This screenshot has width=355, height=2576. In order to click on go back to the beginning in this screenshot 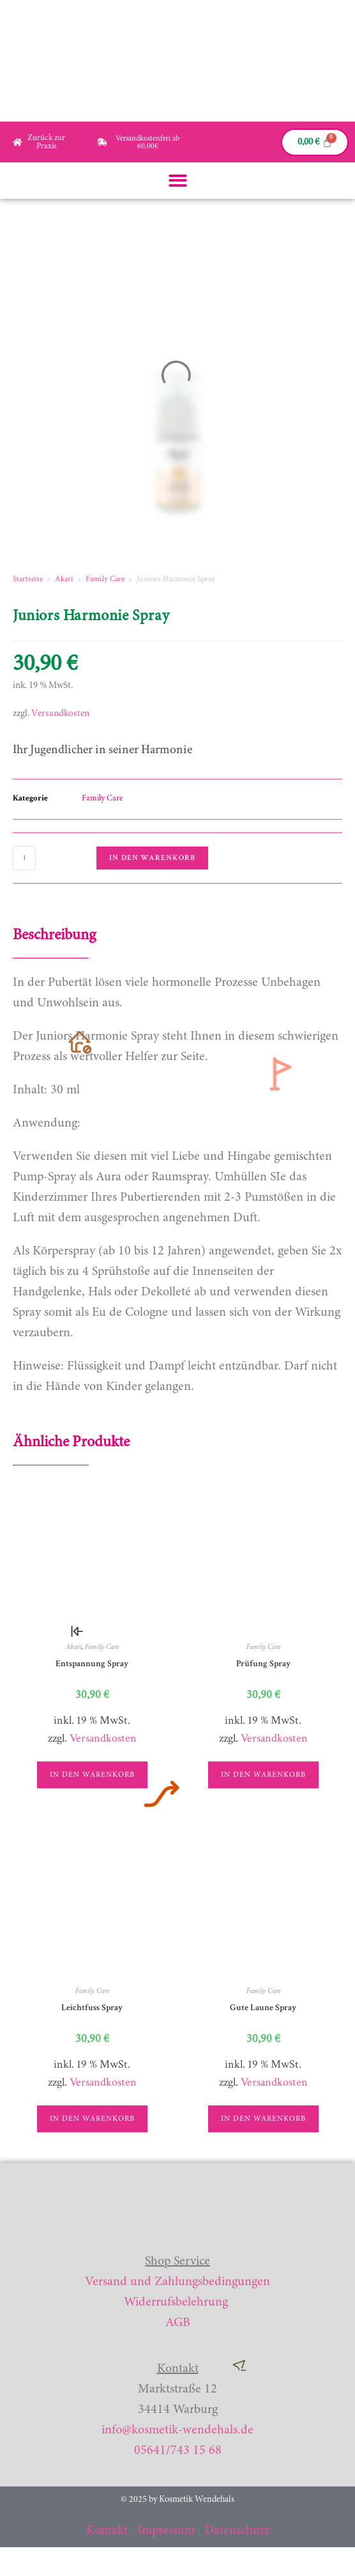, I will do `click(77, 1631)`.